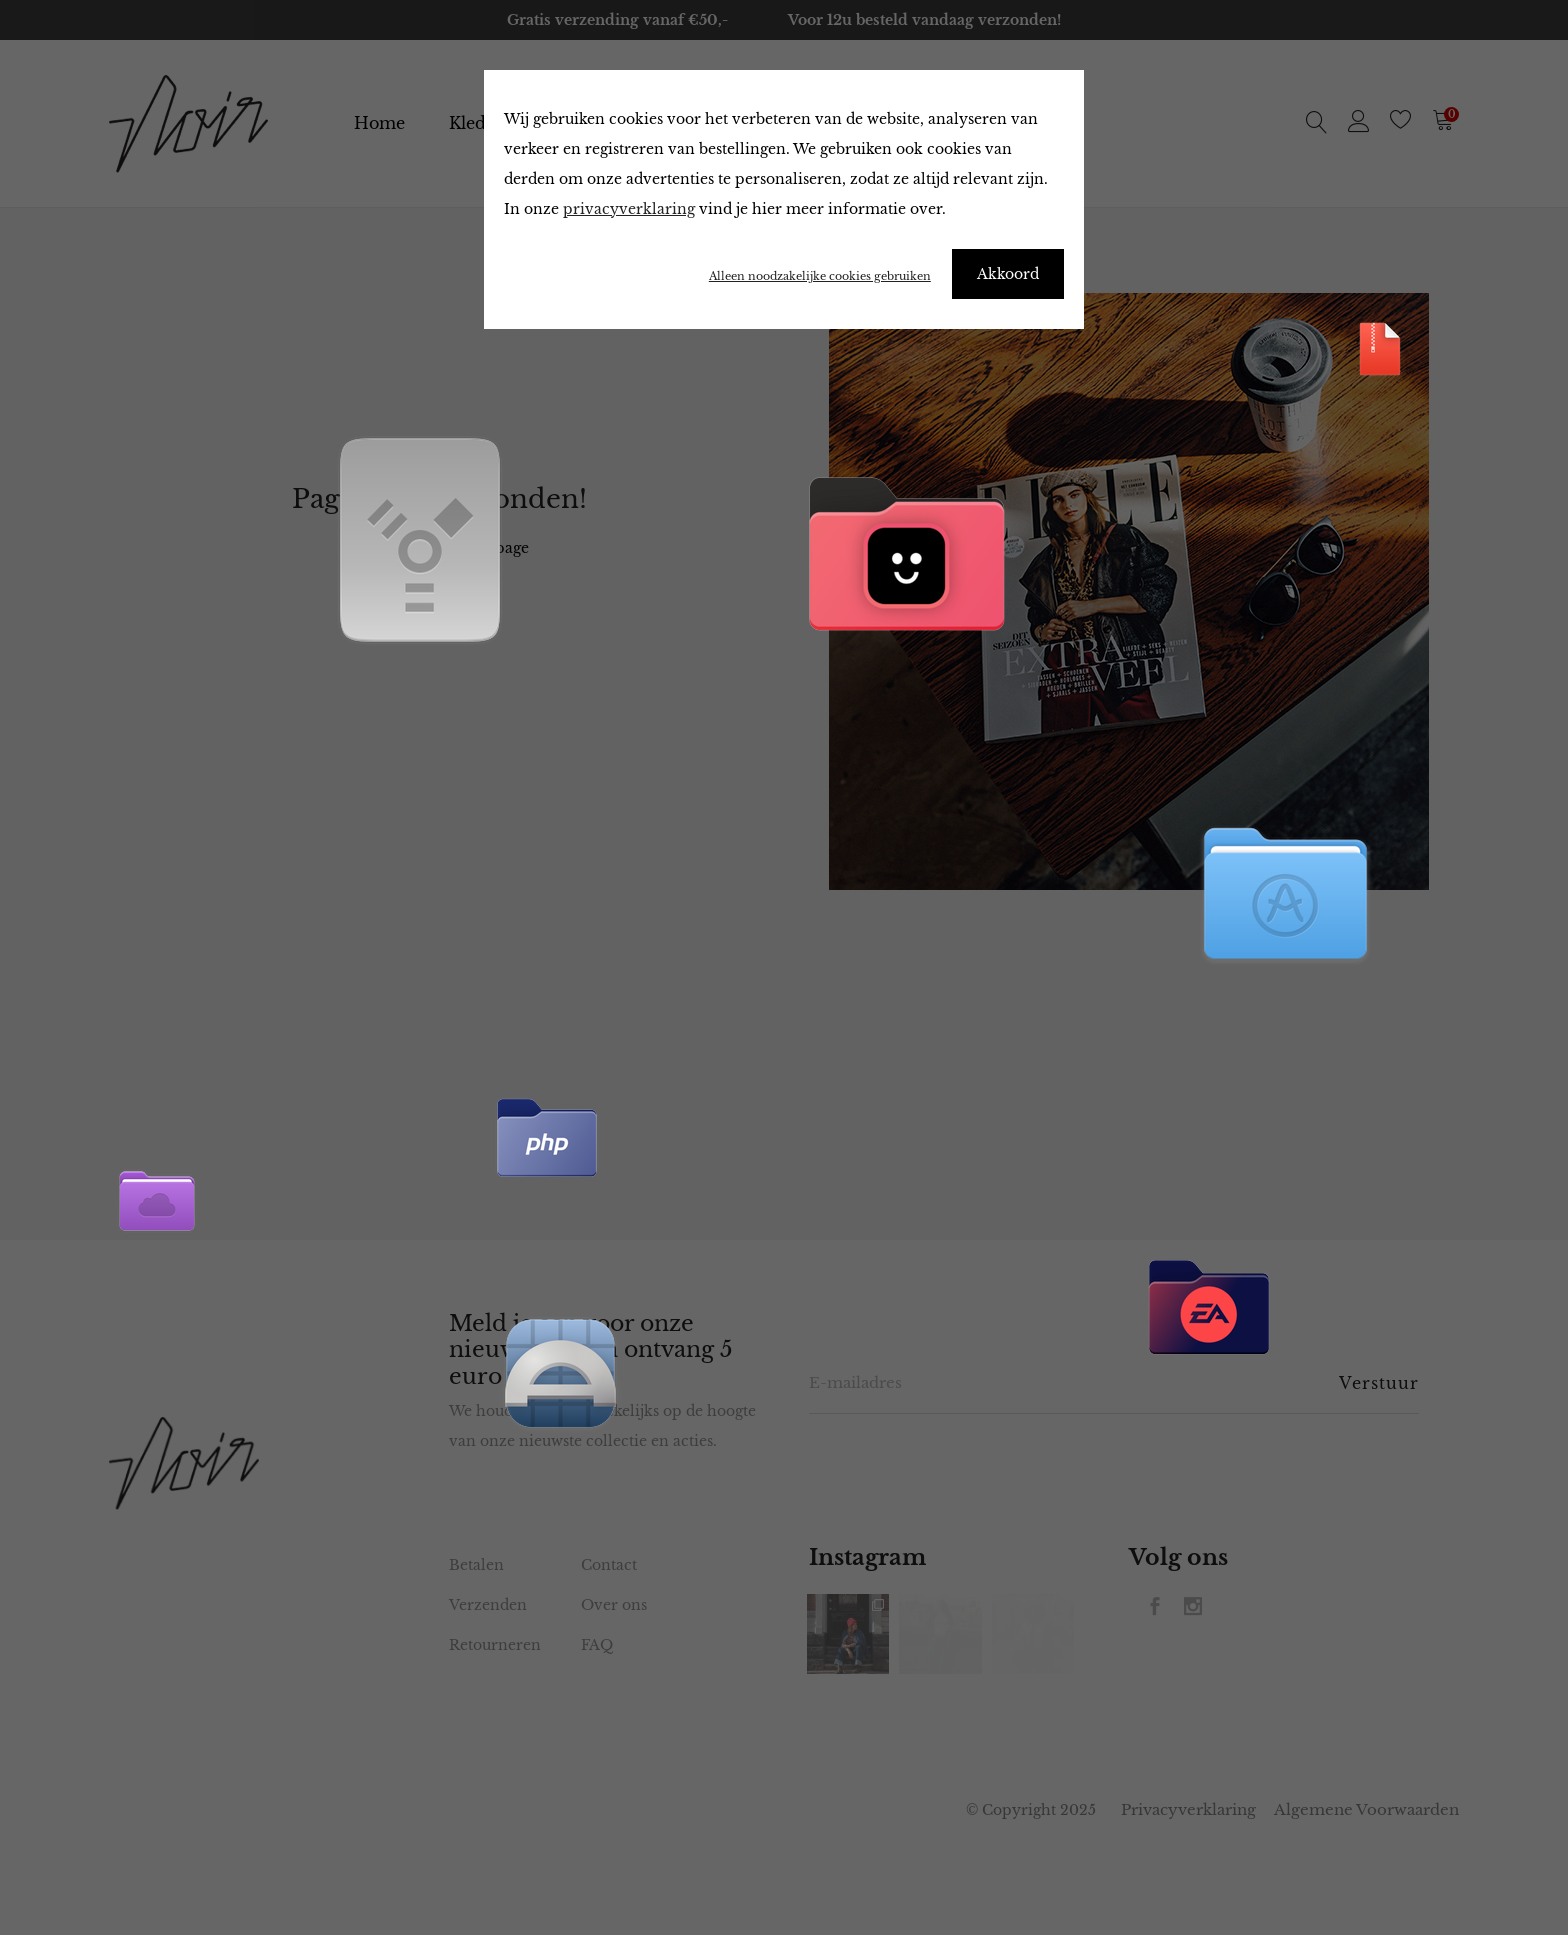 This screenshot has width=1568, height=1935. What do you see at coordinates (1208, 1310) in the screenshot?
I see `folder for EA (Electronic Arts) games or applications` at bounding box center [1208, 1310].